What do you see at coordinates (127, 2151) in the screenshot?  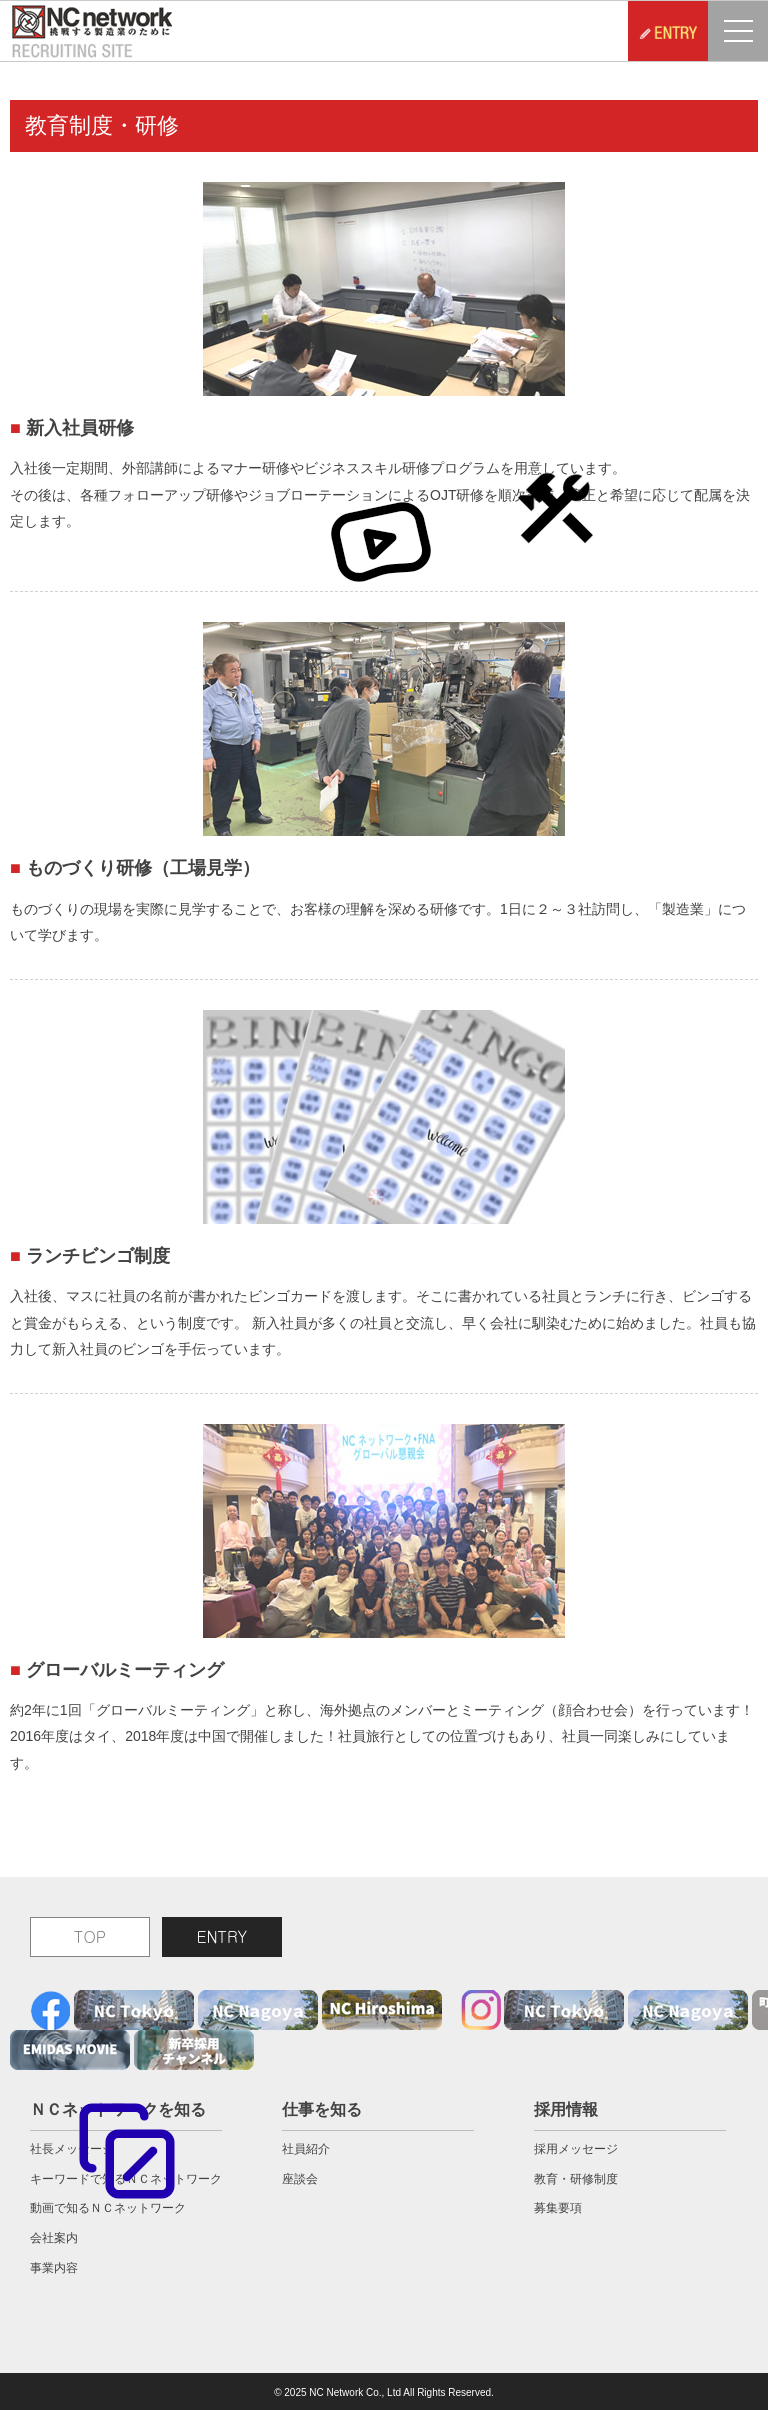 I see `copy action is disabled or unavailable` at bounding box center [127, 2151].